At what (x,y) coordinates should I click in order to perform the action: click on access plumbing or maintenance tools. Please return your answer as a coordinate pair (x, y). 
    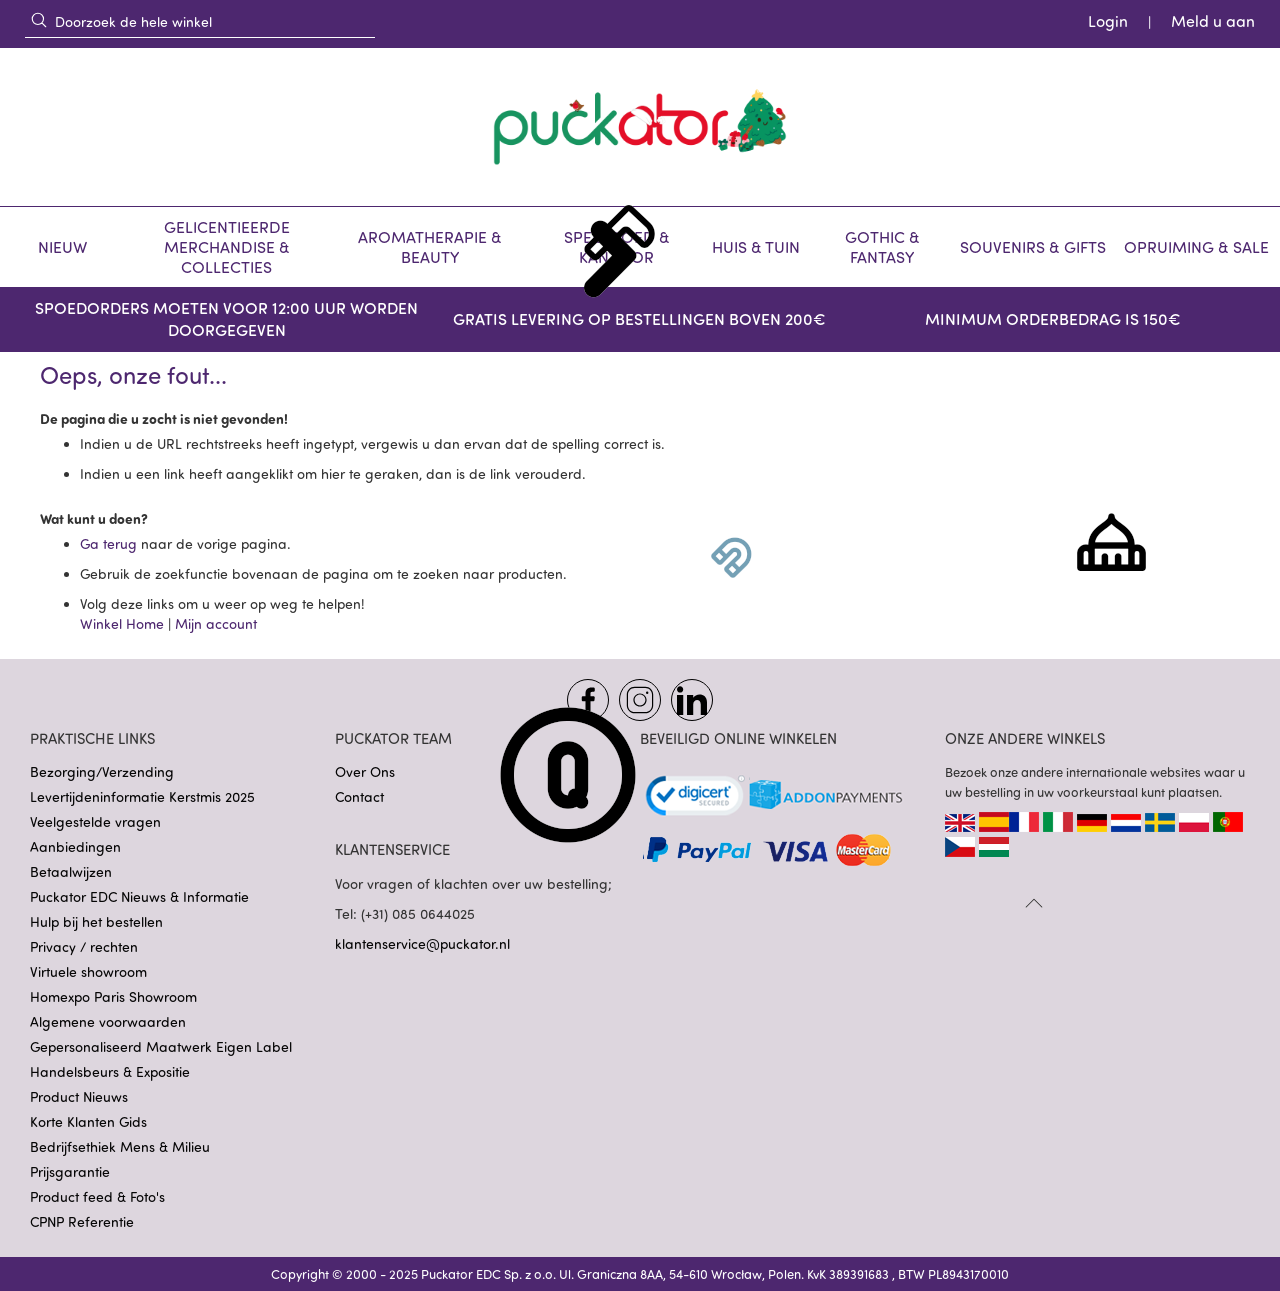
    Looking at the image, I should click on (615, 251).